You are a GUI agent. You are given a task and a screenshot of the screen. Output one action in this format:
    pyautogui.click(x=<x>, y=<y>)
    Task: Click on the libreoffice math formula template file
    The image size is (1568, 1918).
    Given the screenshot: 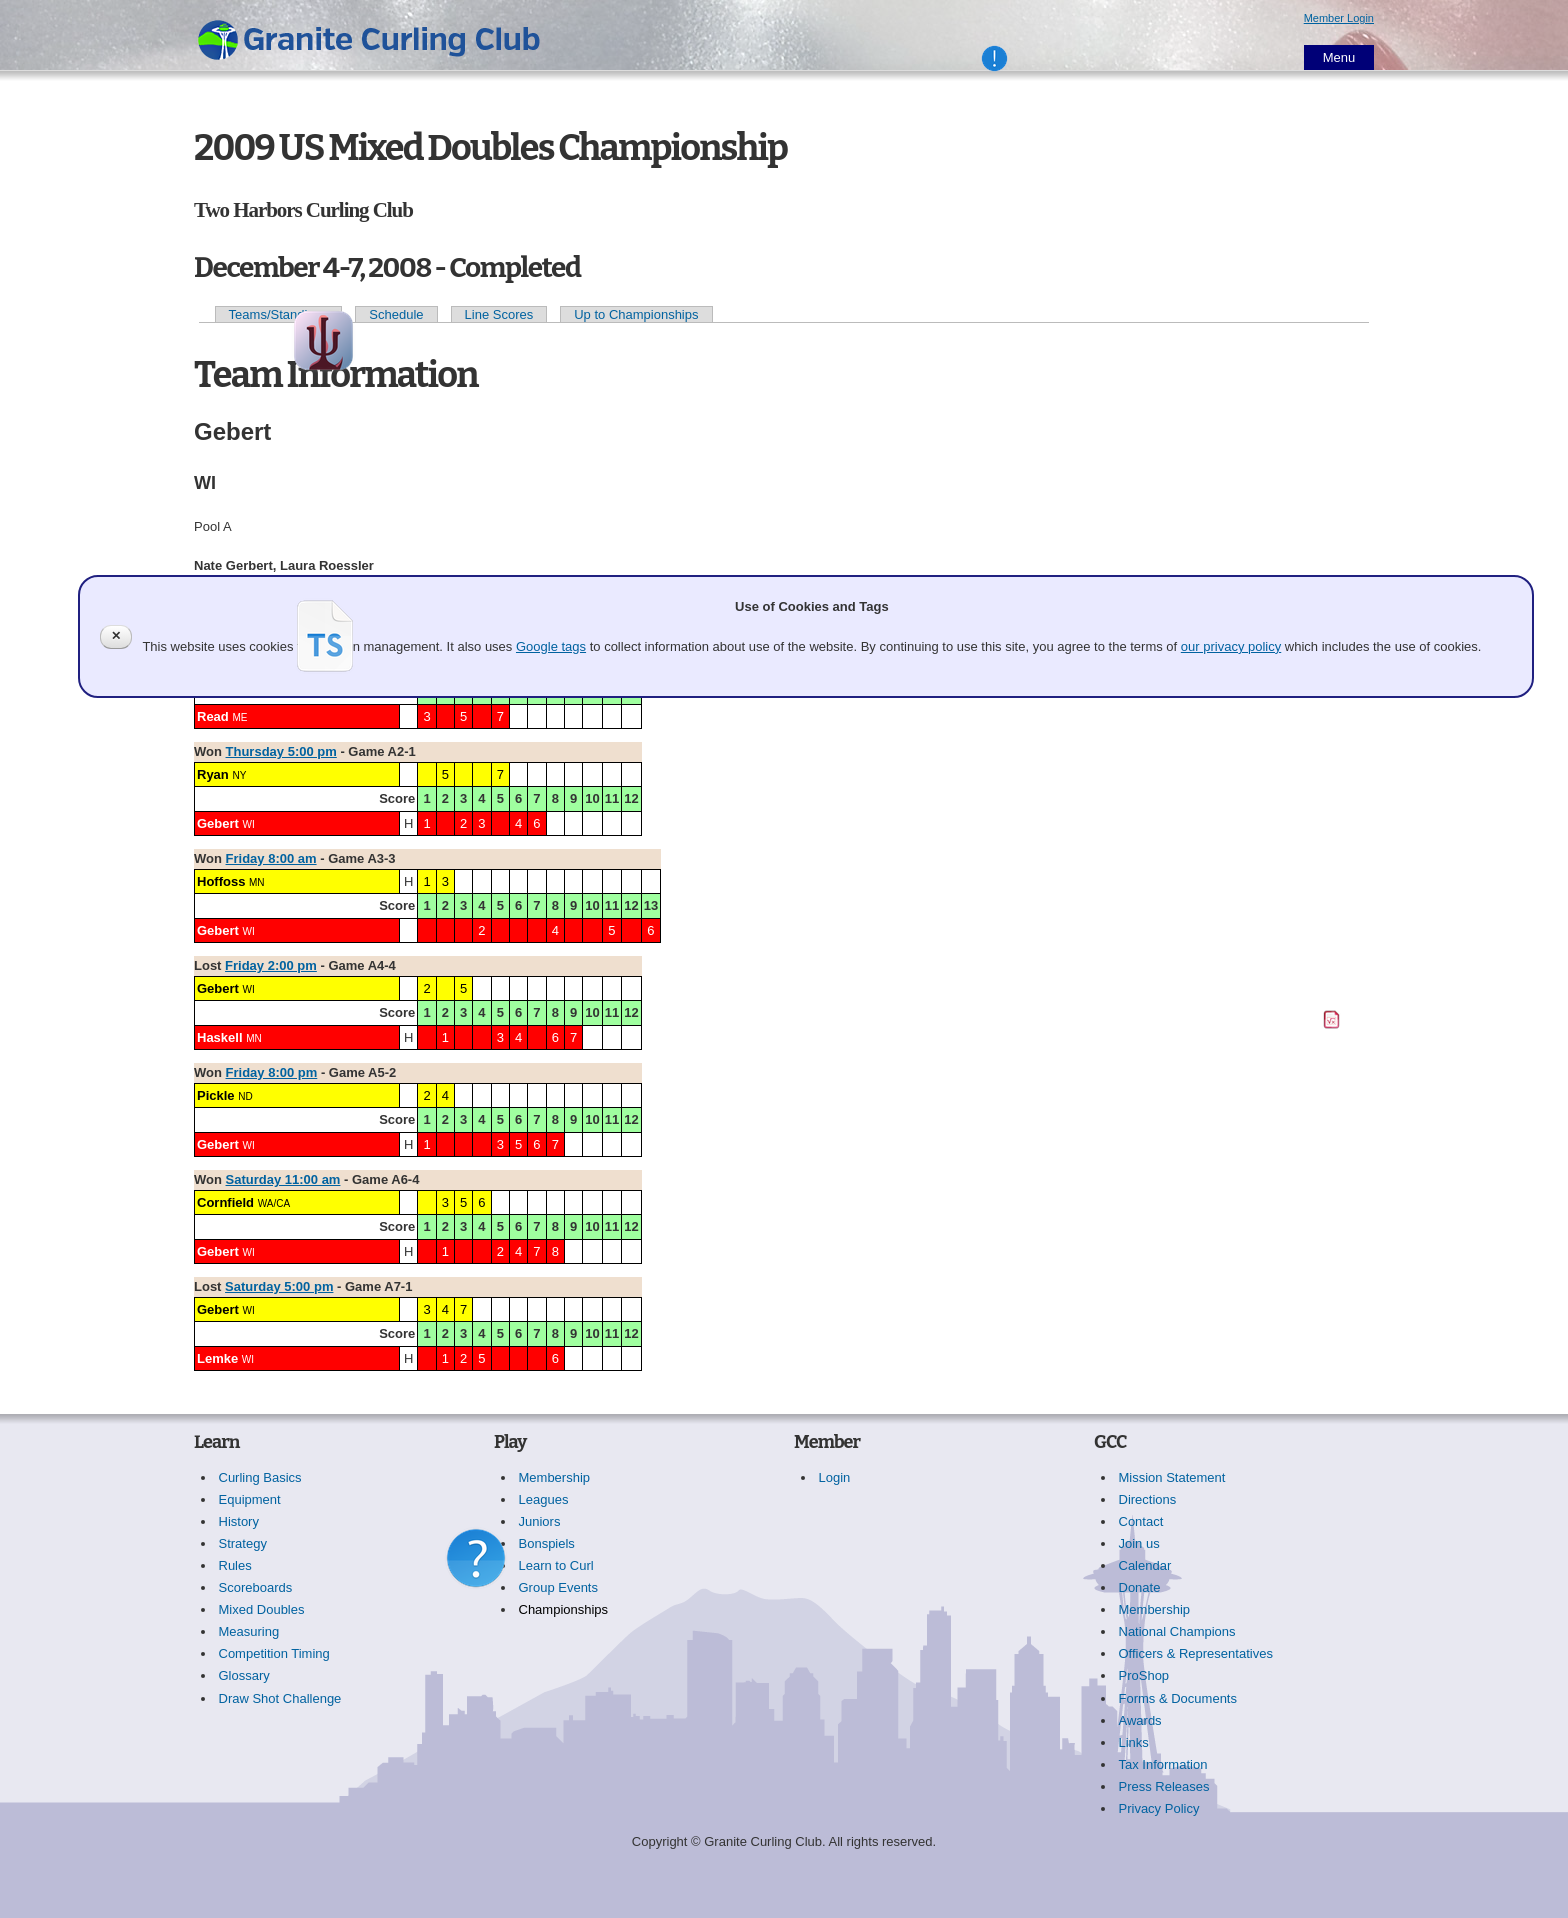 What is the action you would take?
    pyautogui.click(x=1331, y=1019)
    